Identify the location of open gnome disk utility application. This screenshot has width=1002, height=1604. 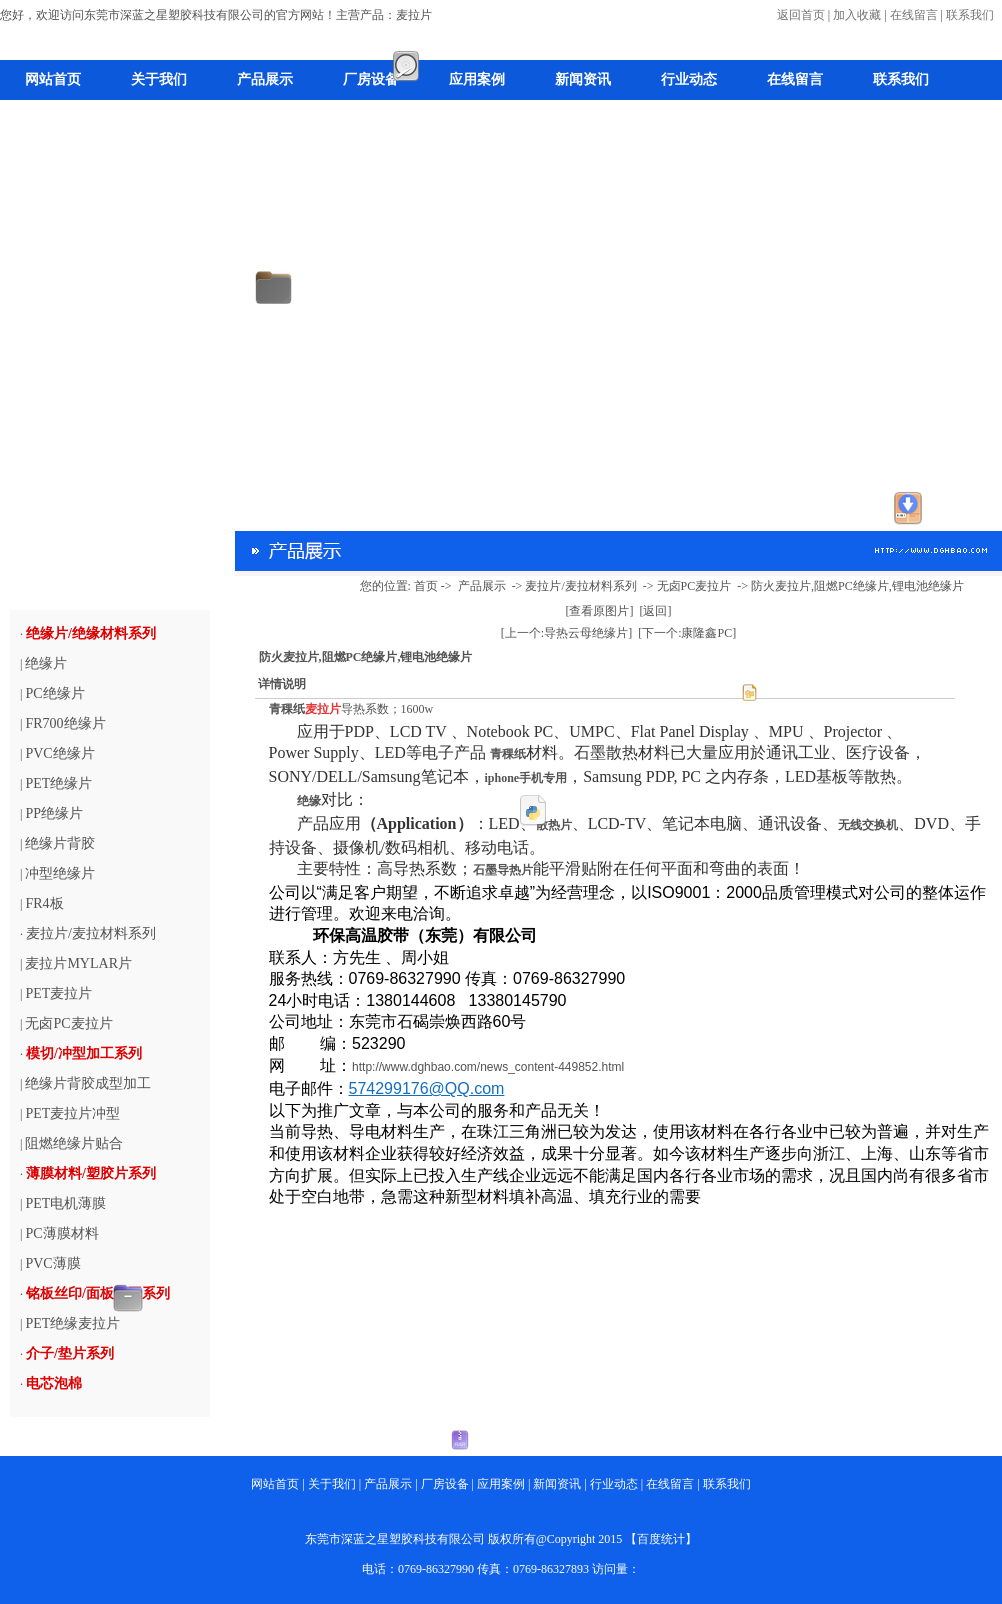
(406, 66).